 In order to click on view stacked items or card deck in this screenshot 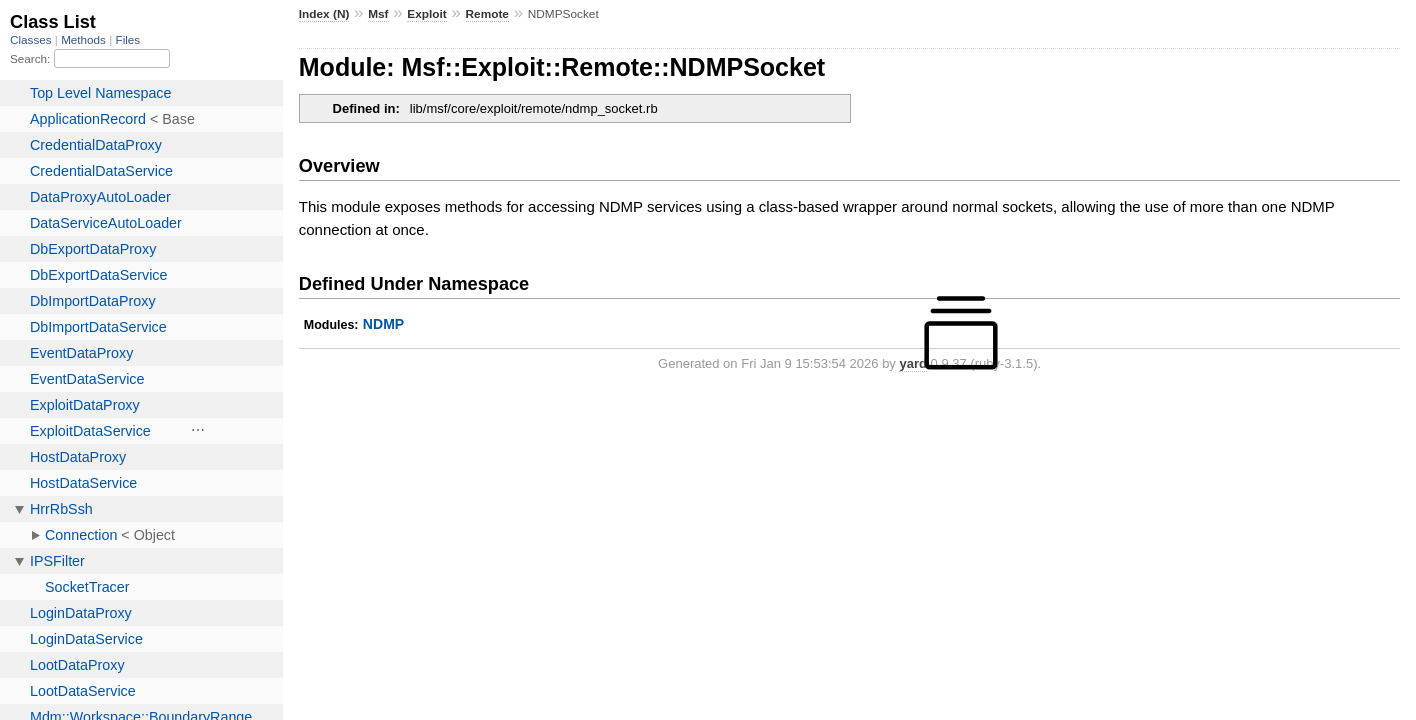, I will do `click(961, 336)`.